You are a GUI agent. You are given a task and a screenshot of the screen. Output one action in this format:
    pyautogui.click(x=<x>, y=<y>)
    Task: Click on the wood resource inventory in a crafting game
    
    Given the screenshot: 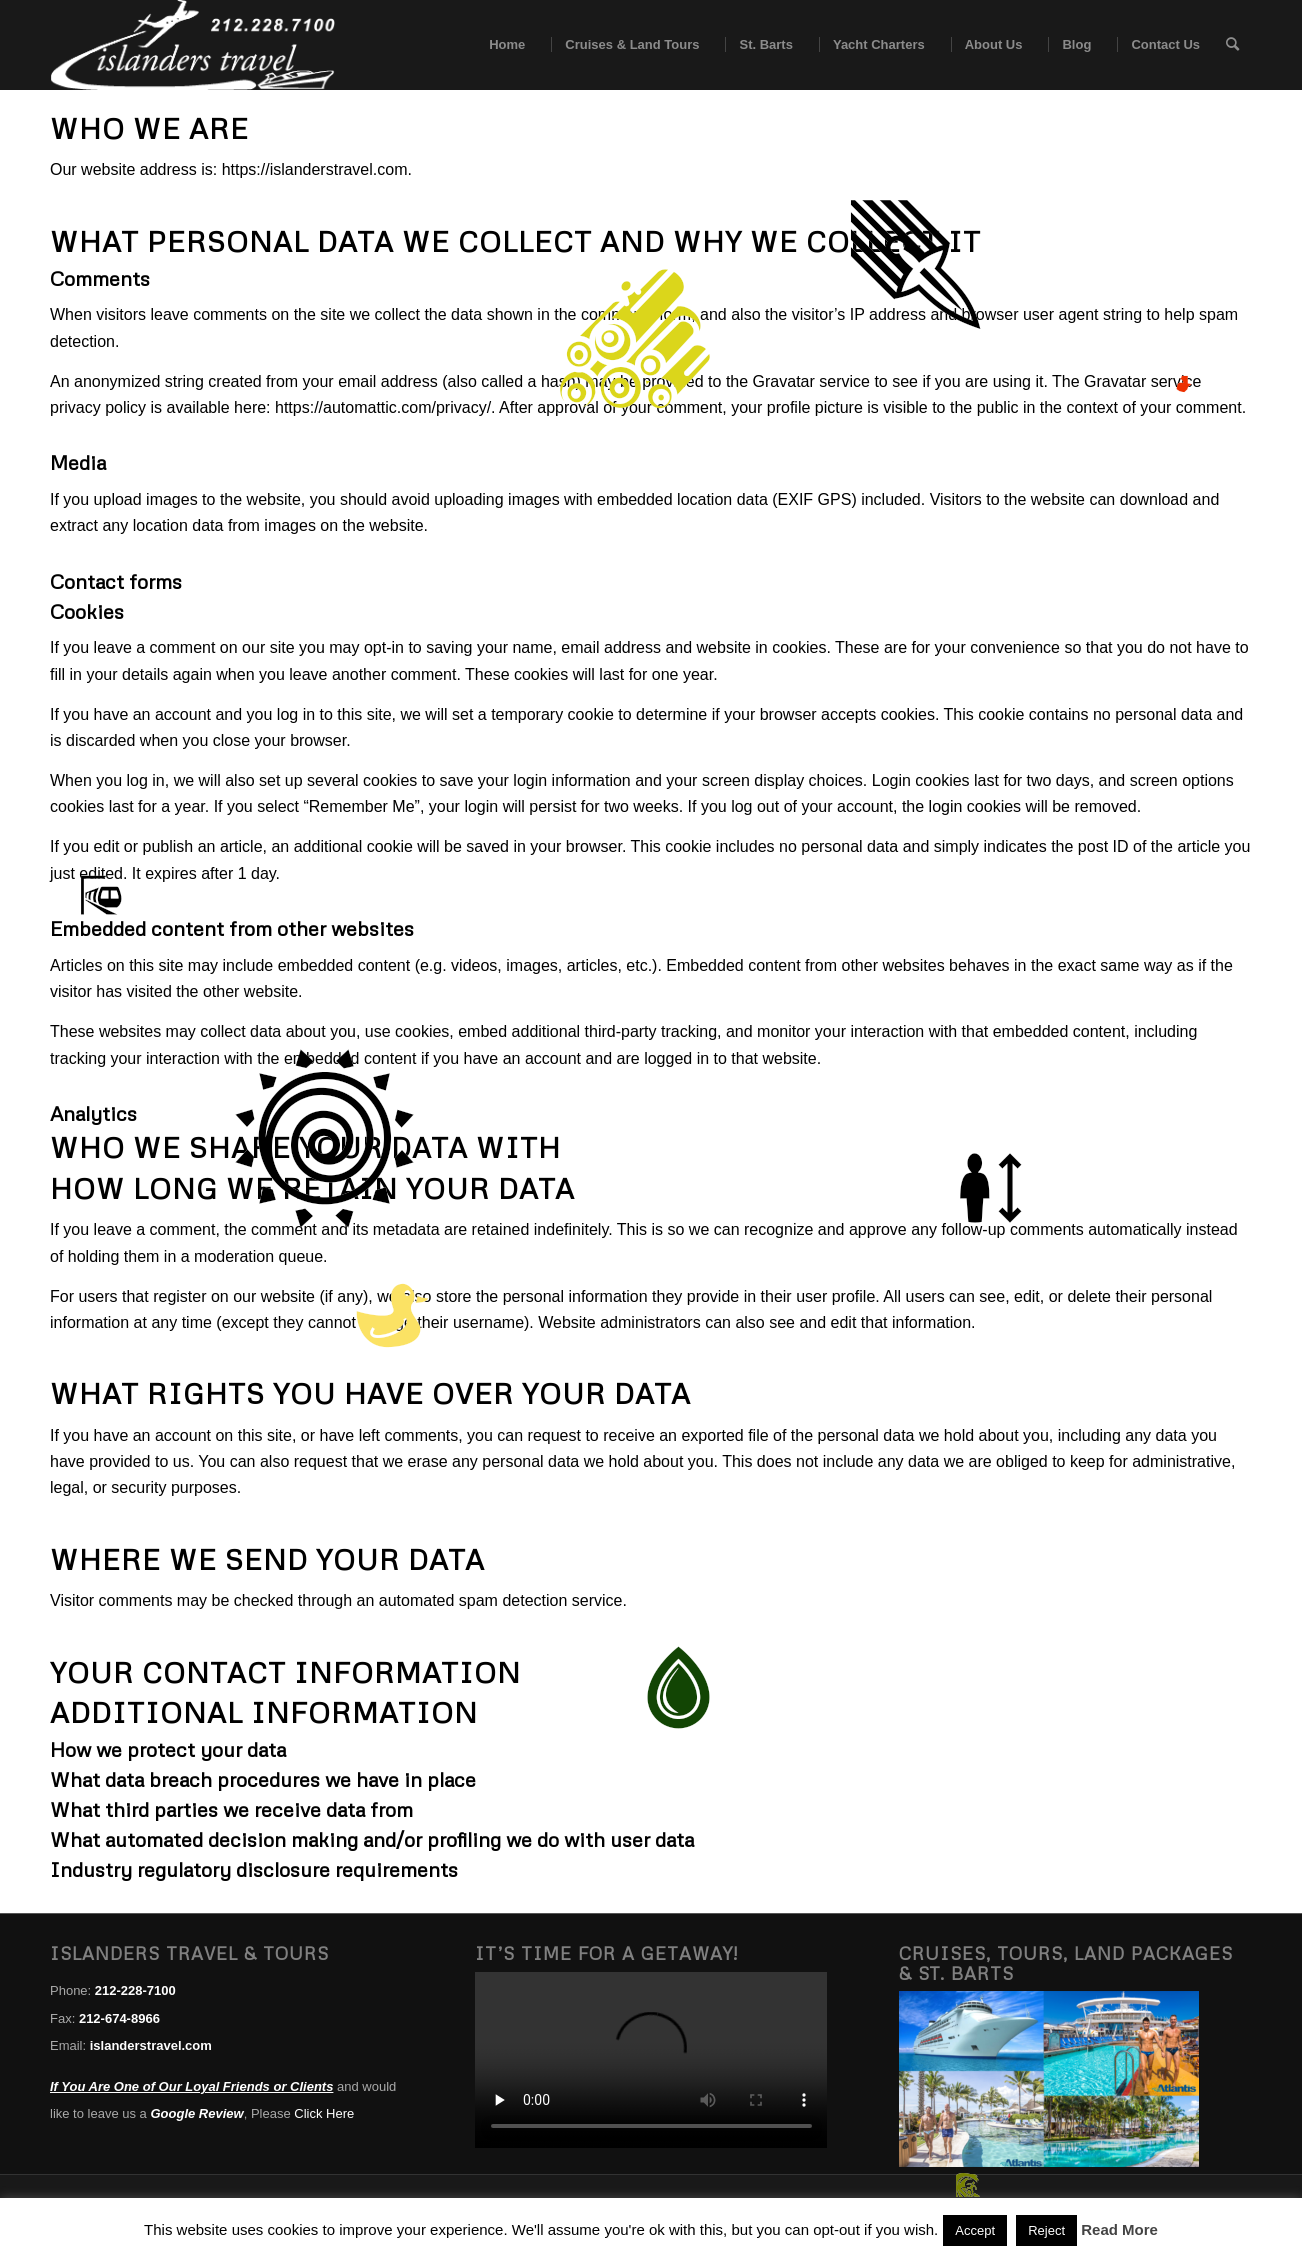 What is the action you would take?
    pyautogui.click(x=634, y=335)
    